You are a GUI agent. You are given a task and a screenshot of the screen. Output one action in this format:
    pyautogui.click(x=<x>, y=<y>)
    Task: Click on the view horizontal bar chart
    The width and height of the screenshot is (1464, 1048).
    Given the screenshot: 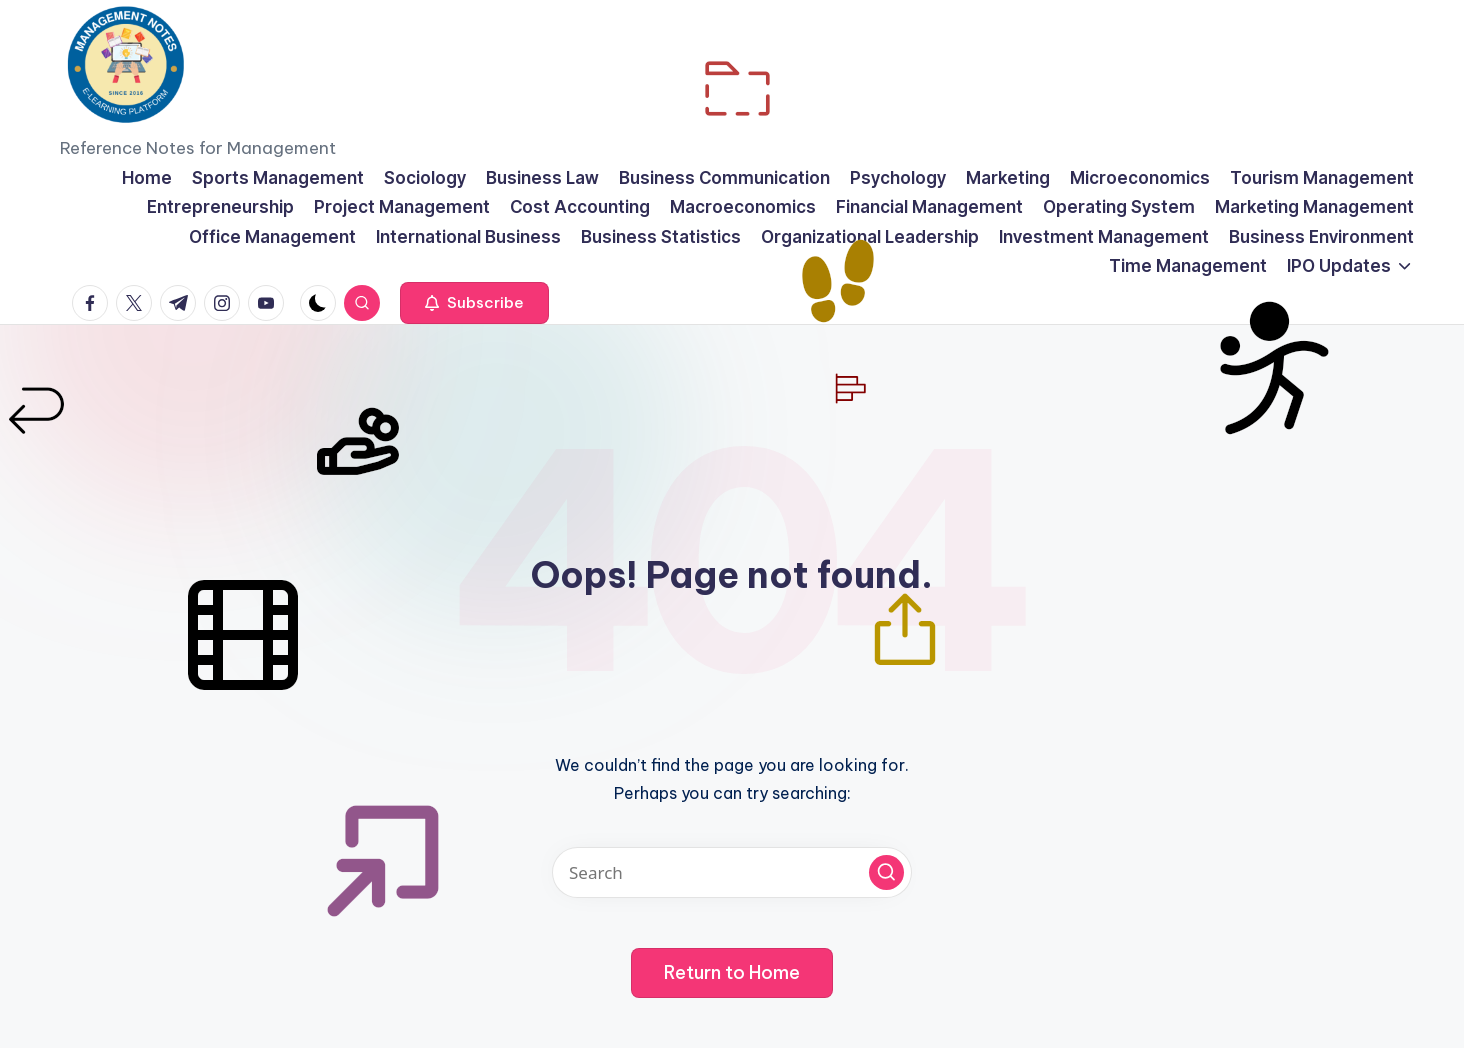 What is the action you would take?
    pyautogui.click(x=849, y=388)
    